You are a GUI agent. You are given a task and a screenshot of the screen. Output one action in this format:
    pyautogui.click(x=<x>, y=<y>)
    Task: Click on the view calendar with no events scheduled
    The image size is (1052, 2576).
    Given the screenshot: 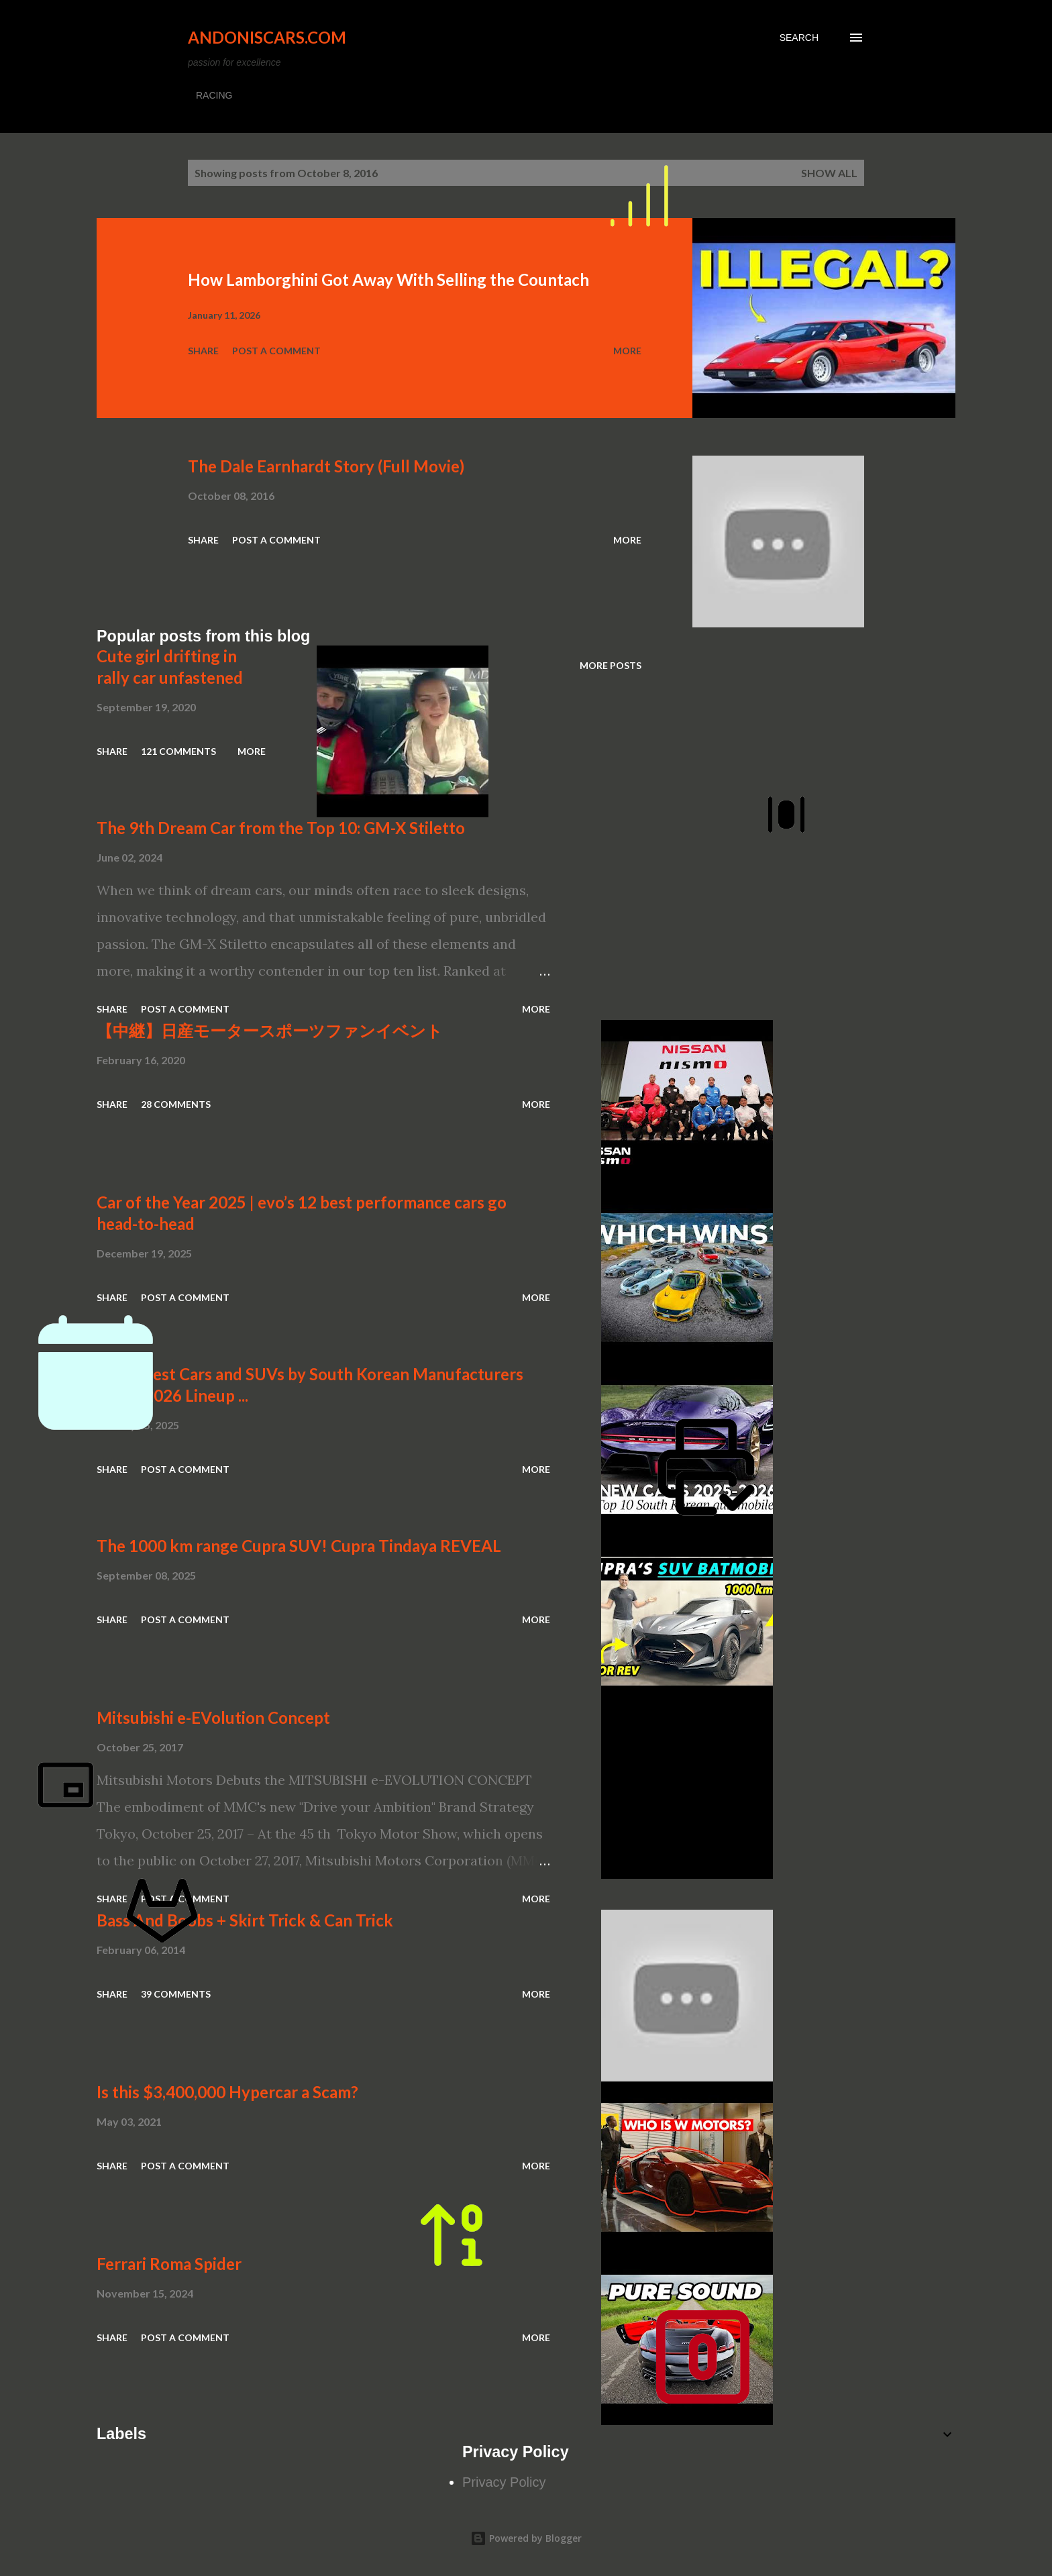 What is the action you would take?
    pyautogui.click(x=95, y=1372)
    